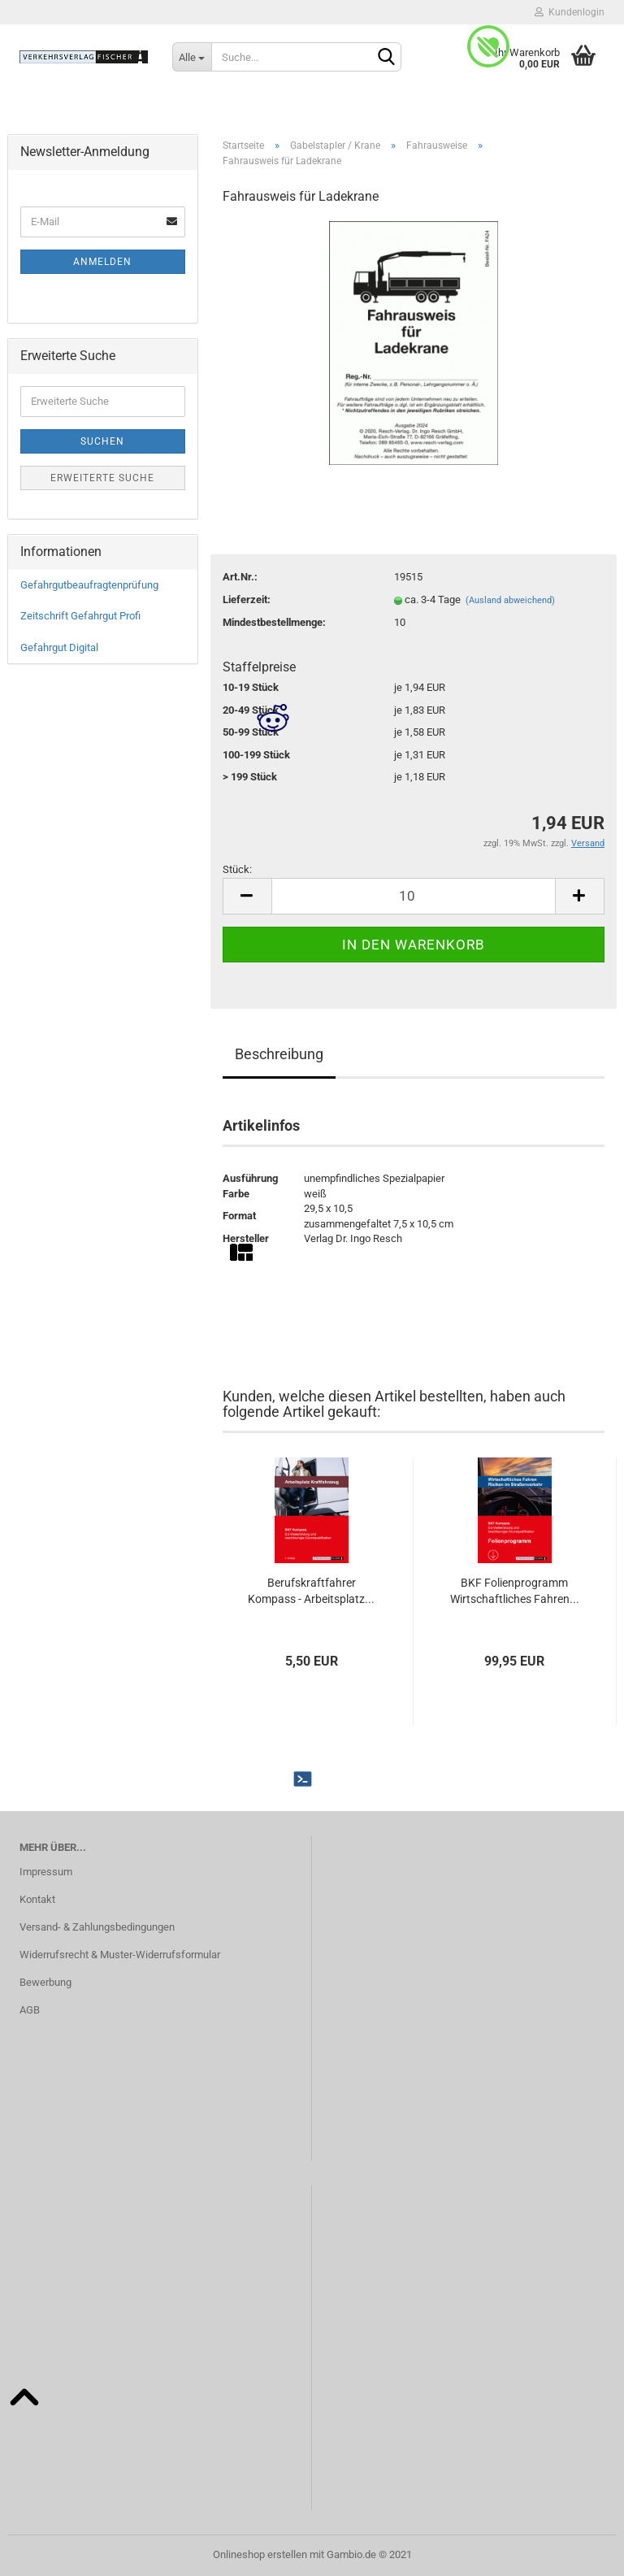 Image resolution: width=624 pixels, height=2576 pixels. Describe the element at coordinates (273, 718) in the screenshot. I see `open Reddit app` at that location.